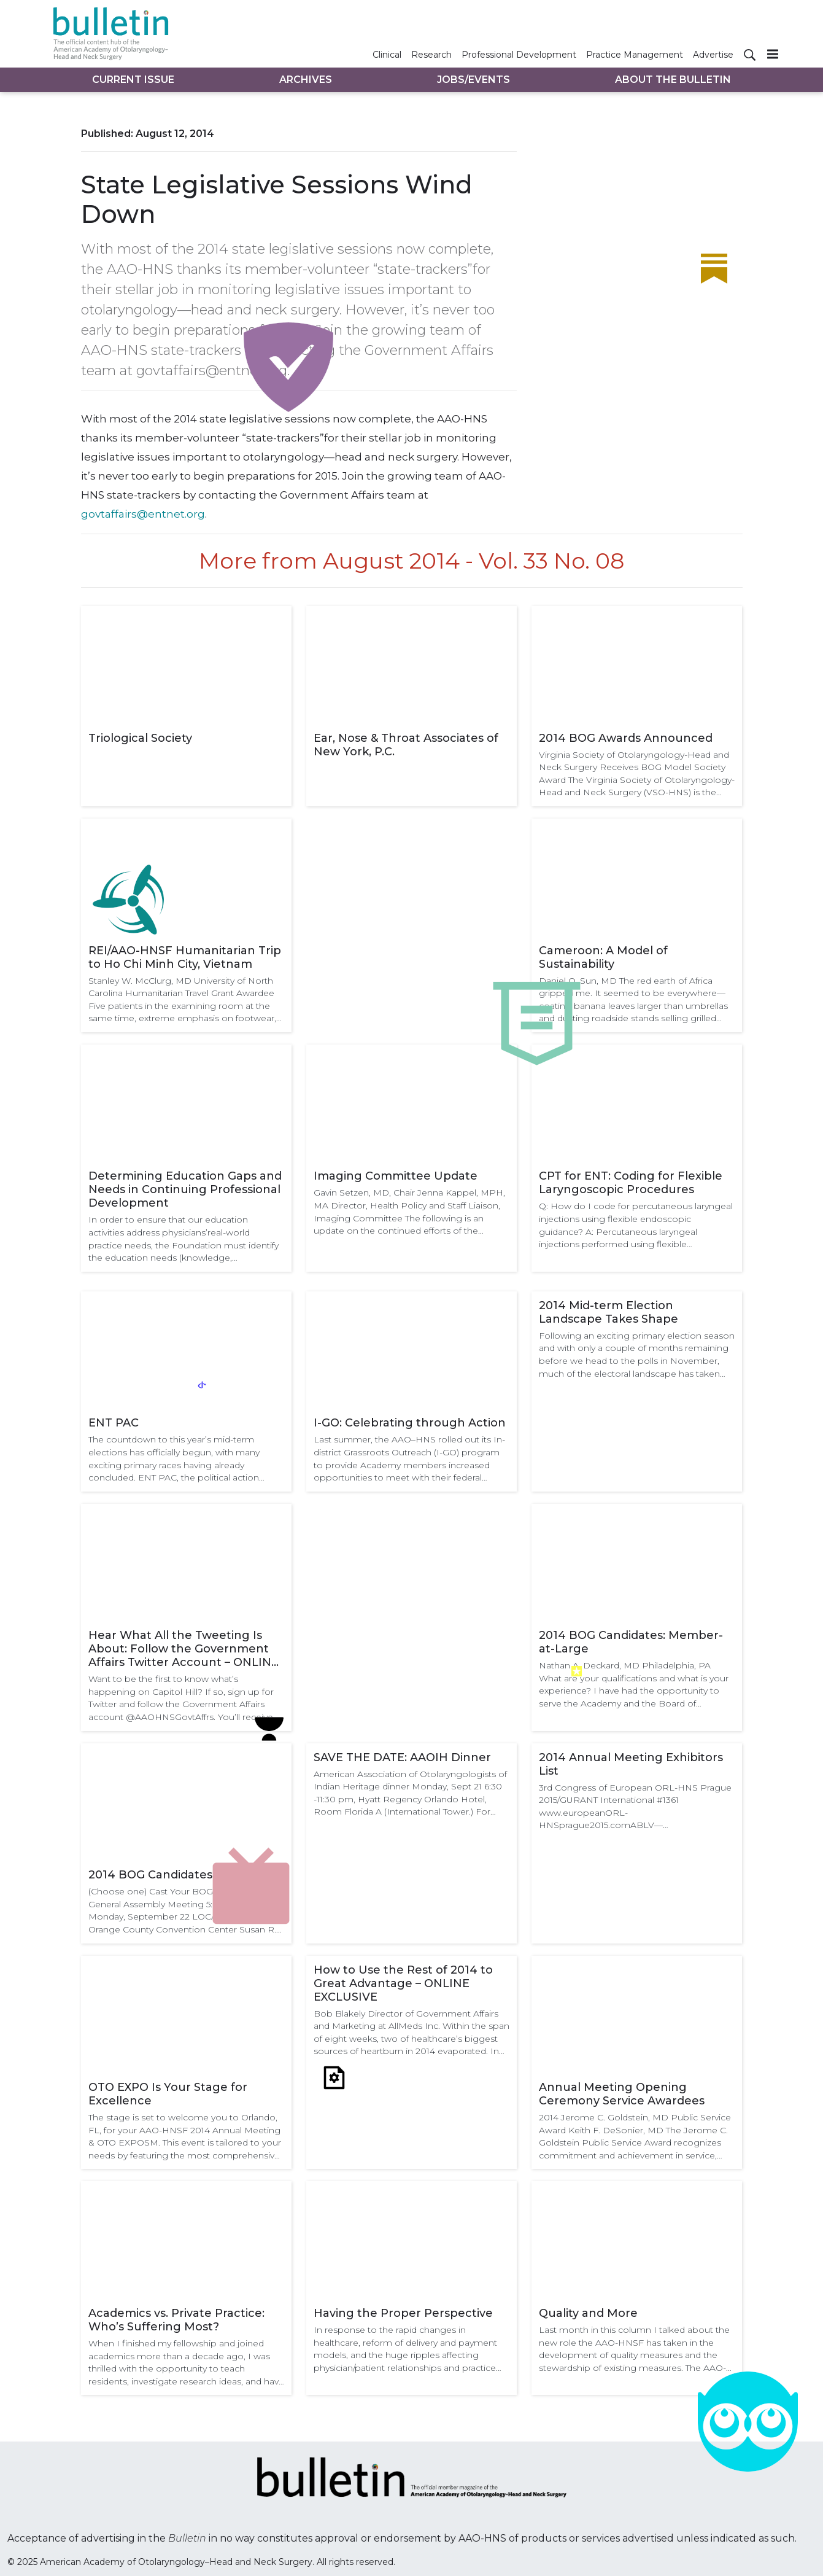 Image resolution: width=823 pixels, height=2576 pixels. I want to click on concourse CI/CD platform logo, so click(128, 900).